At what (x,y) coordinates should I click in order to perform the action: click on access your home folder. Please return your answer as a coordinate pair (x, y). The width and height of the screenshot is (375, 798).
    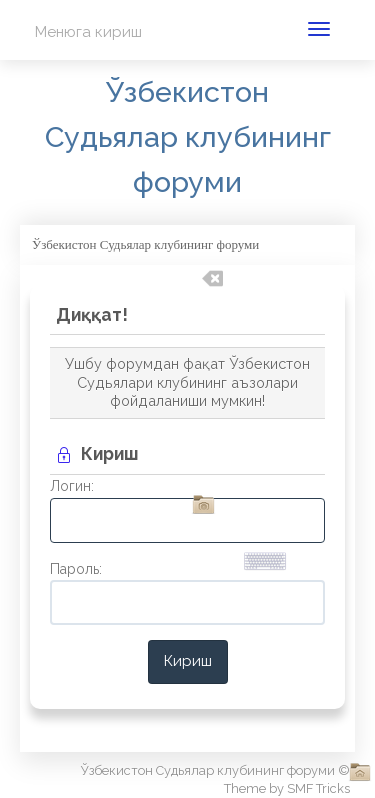
    Looking at the image, I should click on (360, 773).